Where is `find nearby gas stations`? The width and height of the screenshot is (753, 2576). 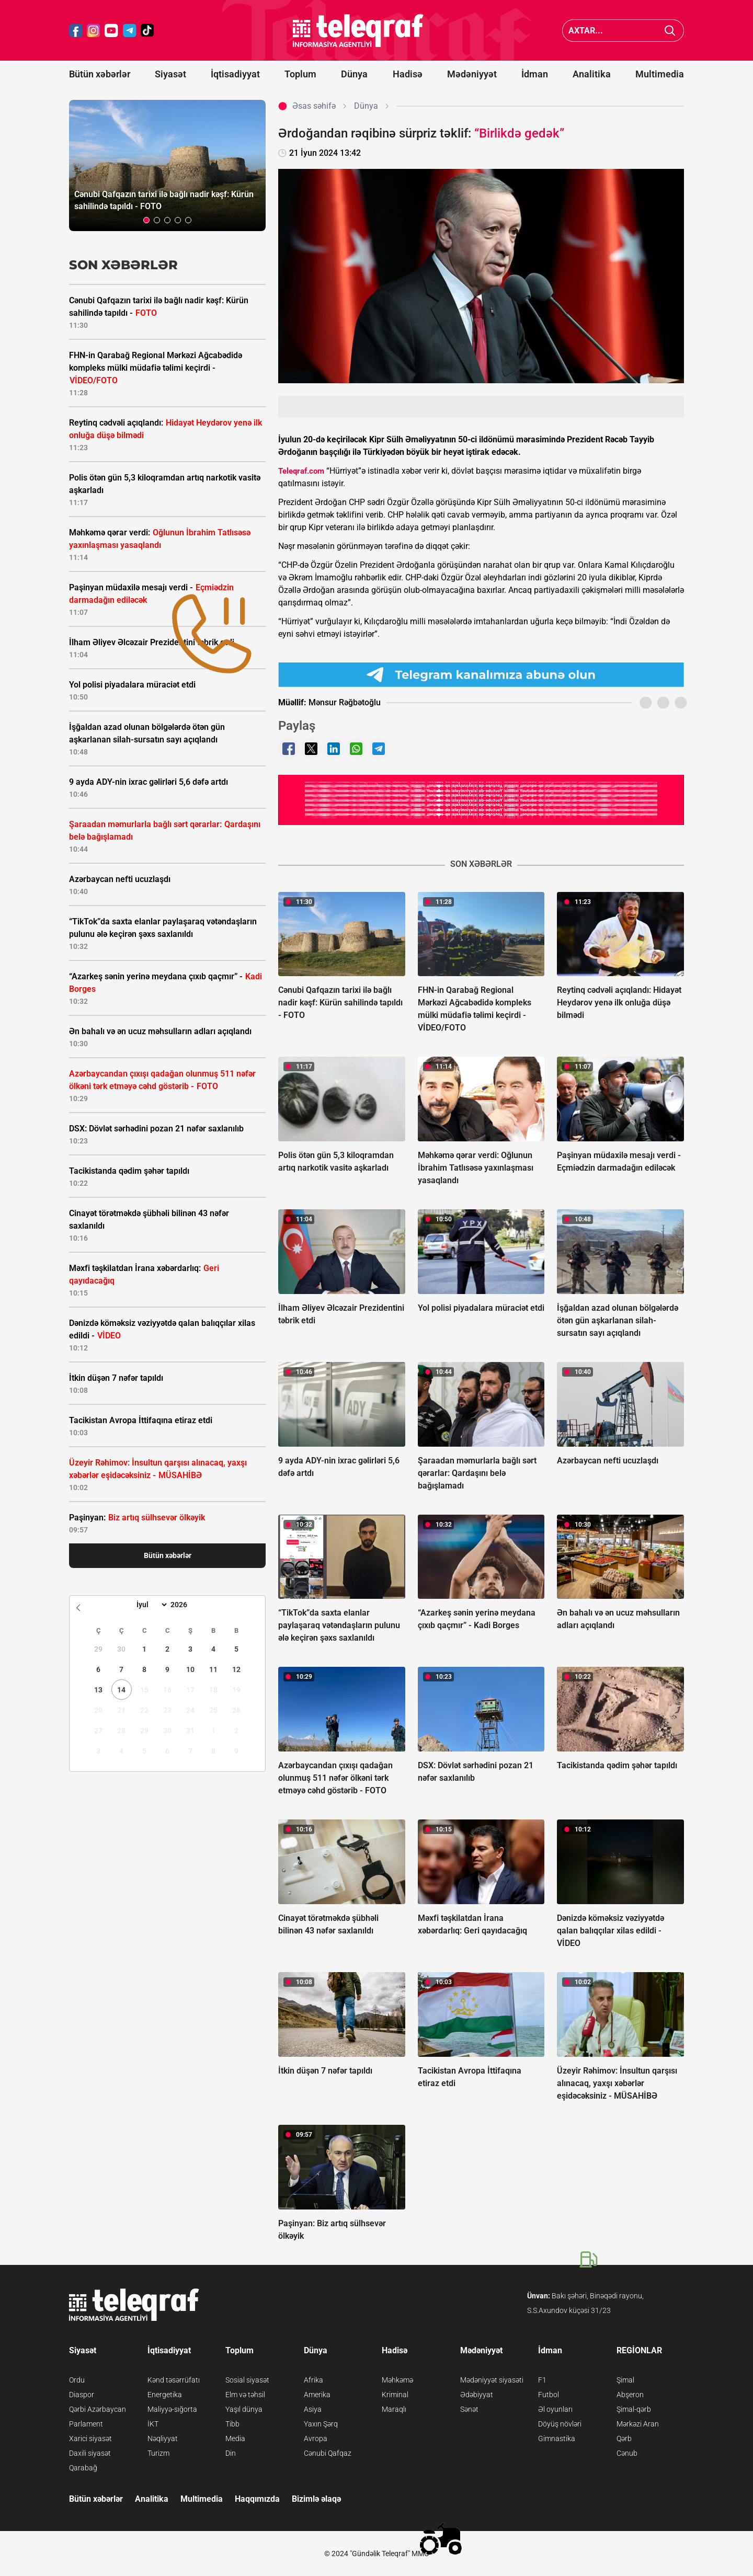
find nearby gas stations is located at coordinates (588, 2259).